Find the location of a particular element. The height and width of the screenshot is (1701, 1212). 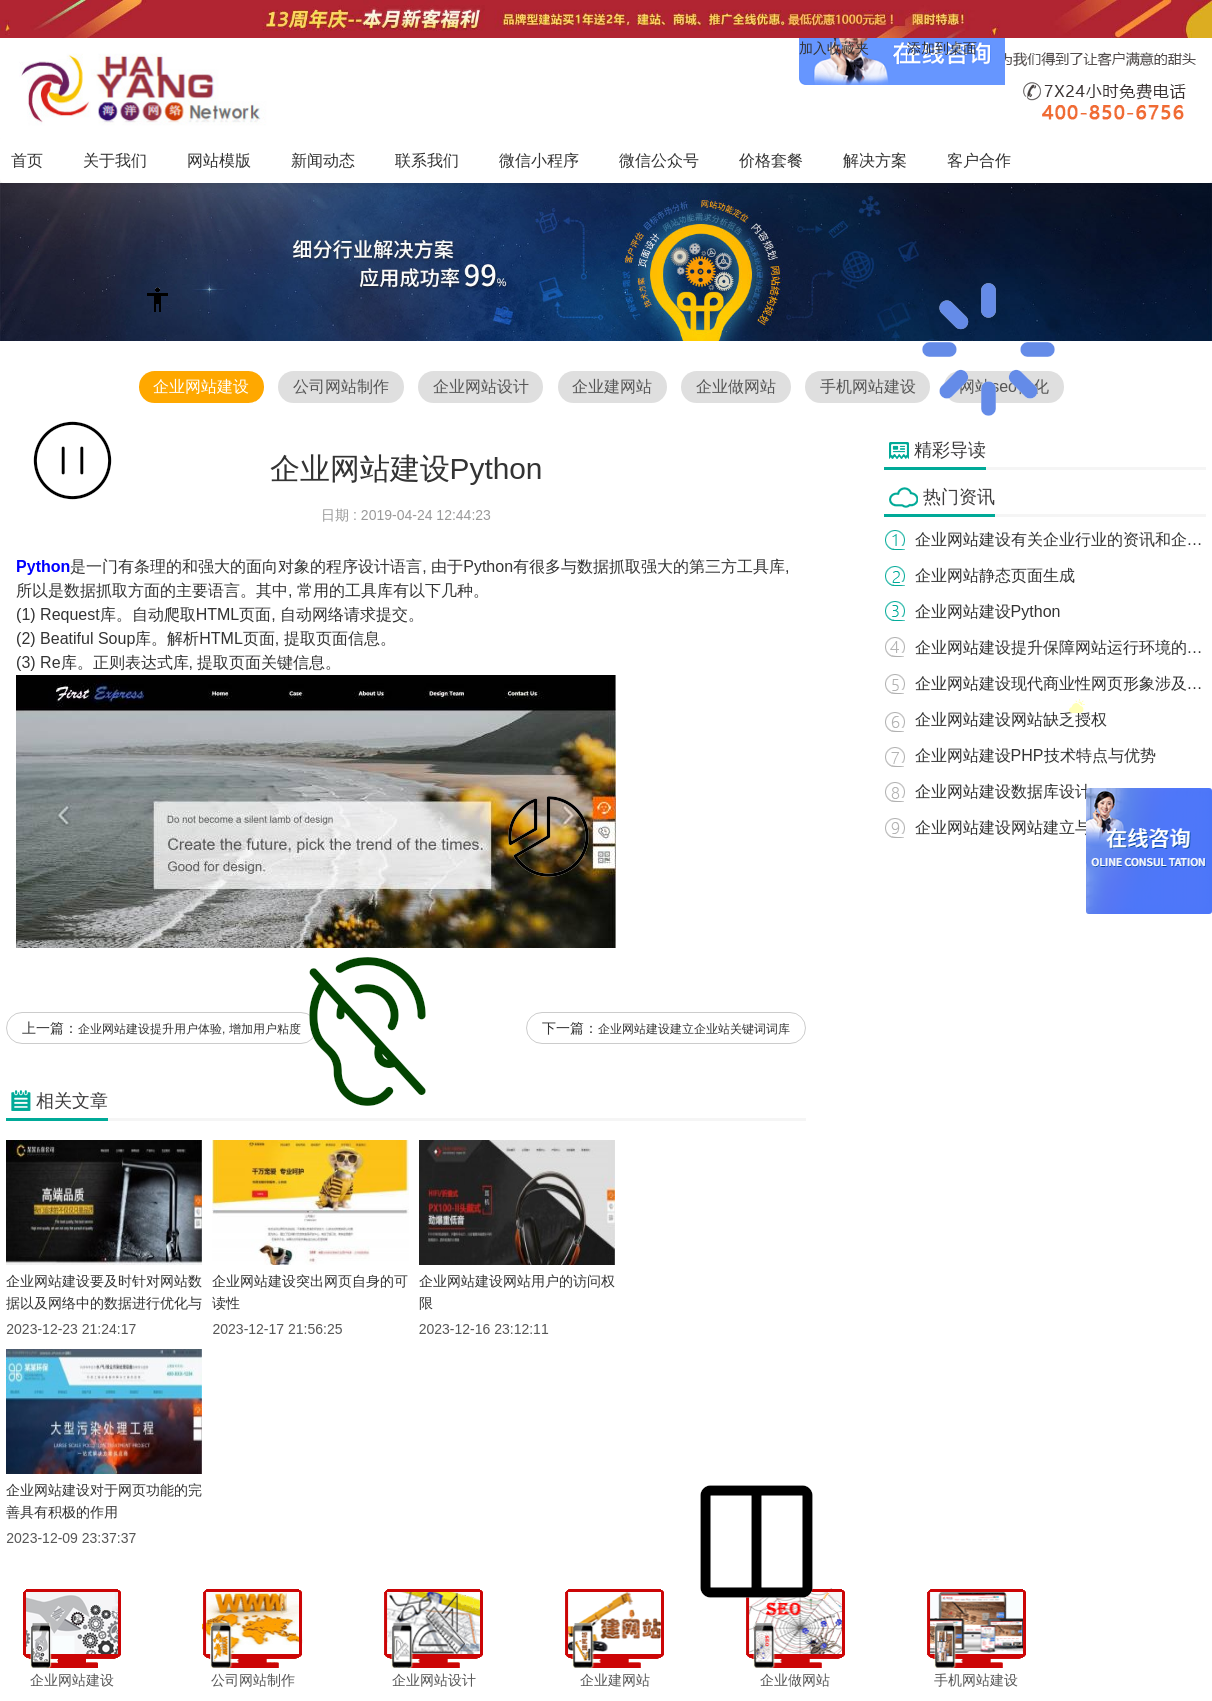

indicates partly cloudy weather conditions is located at coordinates (1077, 706).